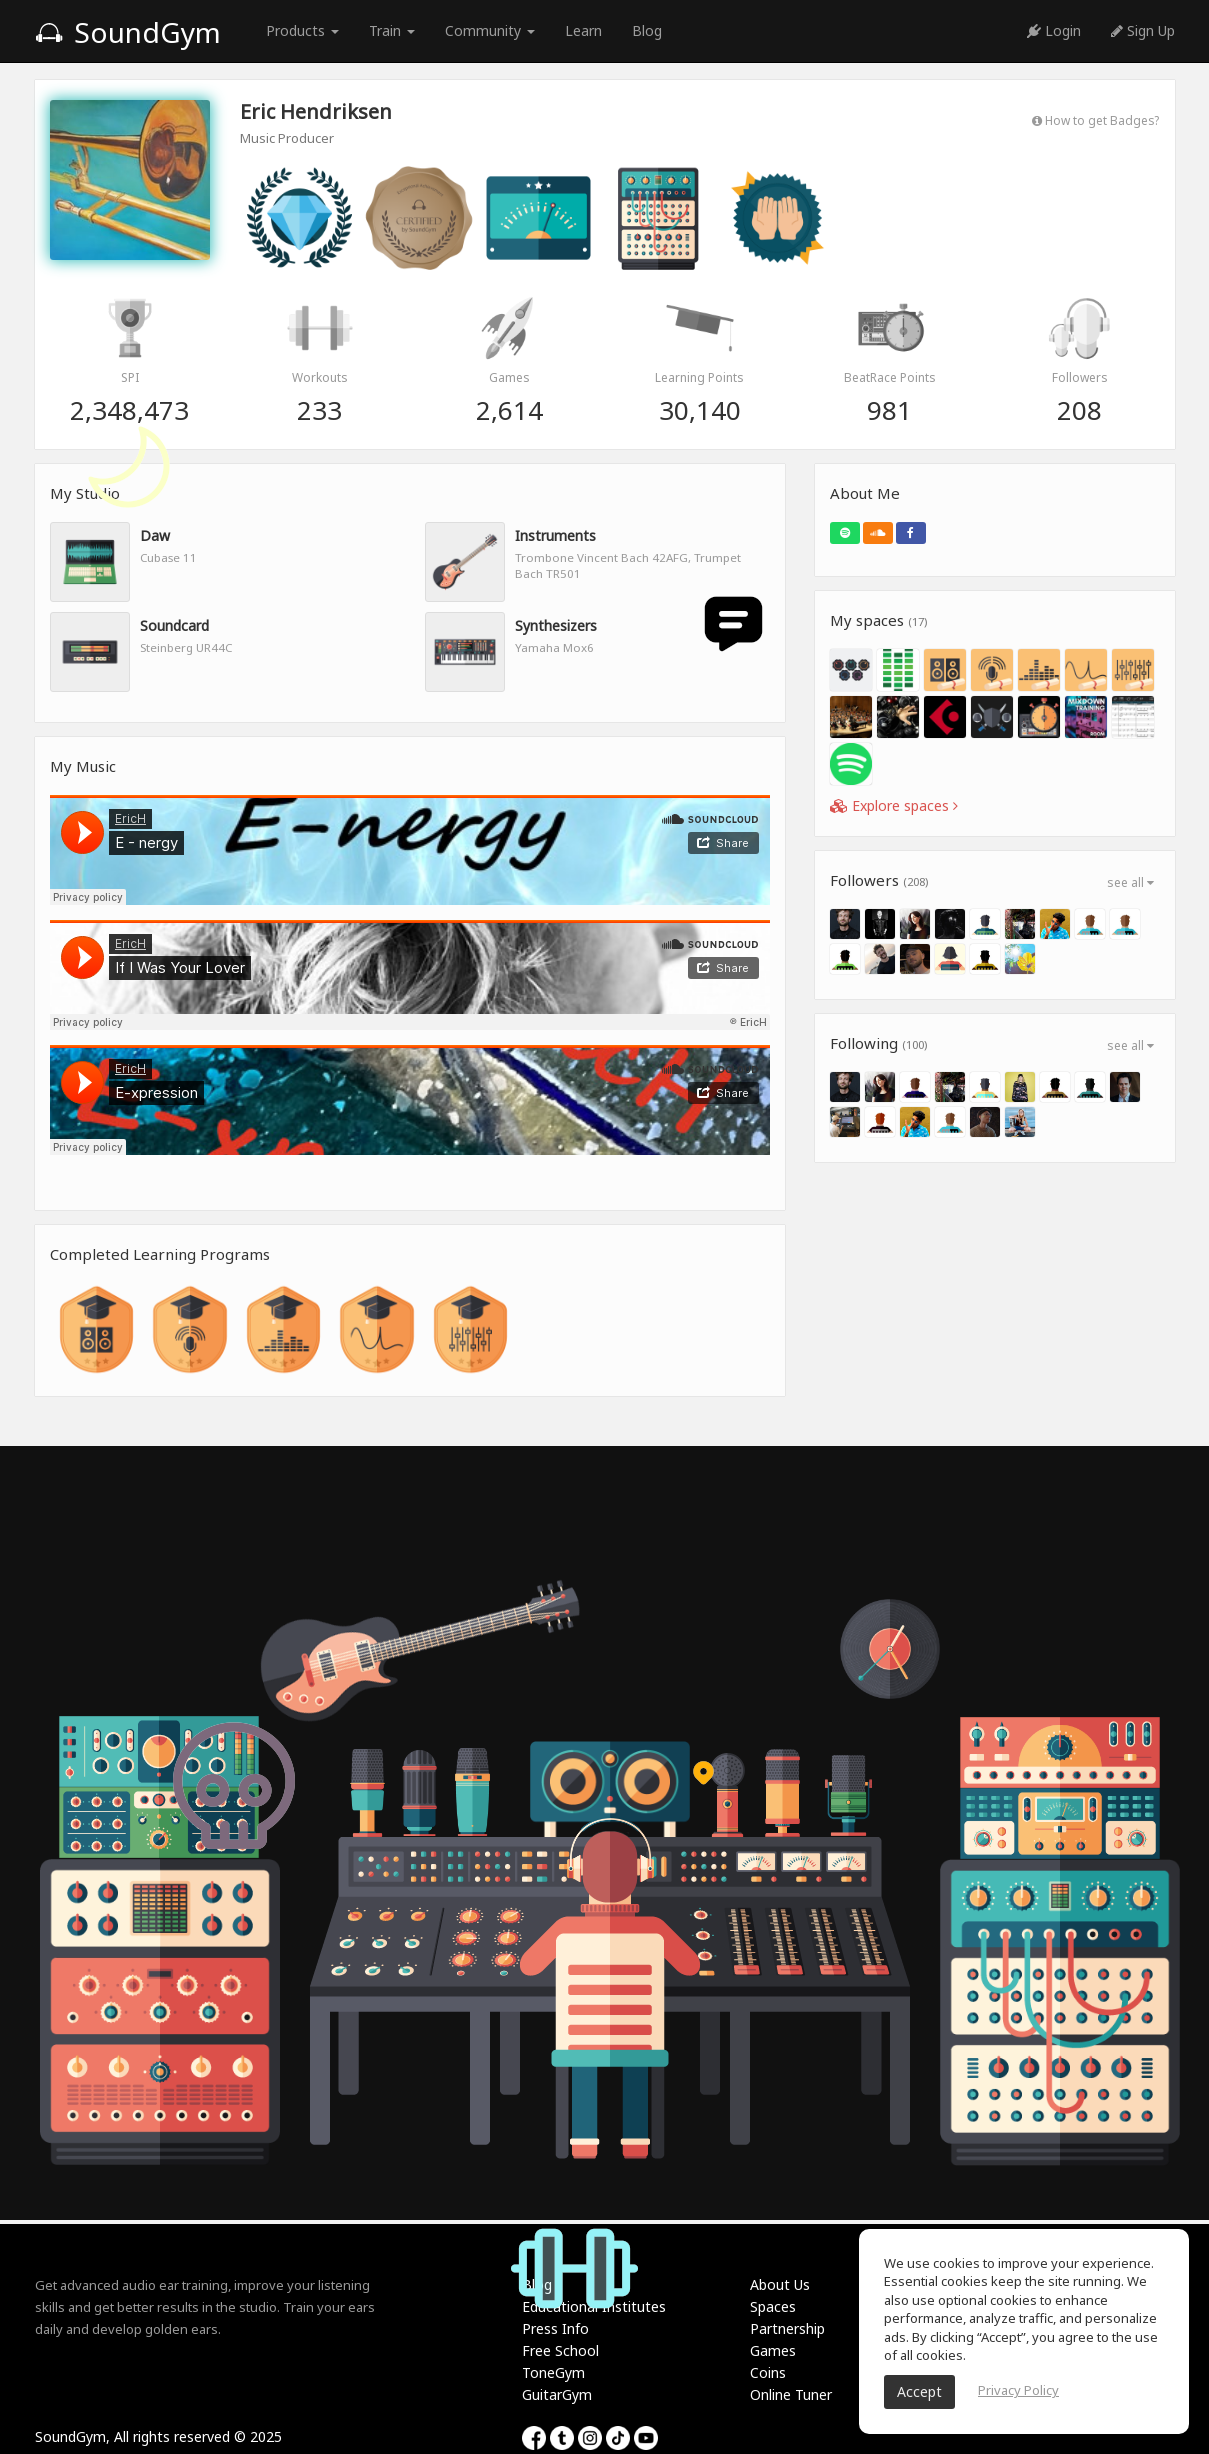 Image resolution: width=1209 pixels, height=2454 pixels. I want to click on open messages or chat, so click(733, 622).